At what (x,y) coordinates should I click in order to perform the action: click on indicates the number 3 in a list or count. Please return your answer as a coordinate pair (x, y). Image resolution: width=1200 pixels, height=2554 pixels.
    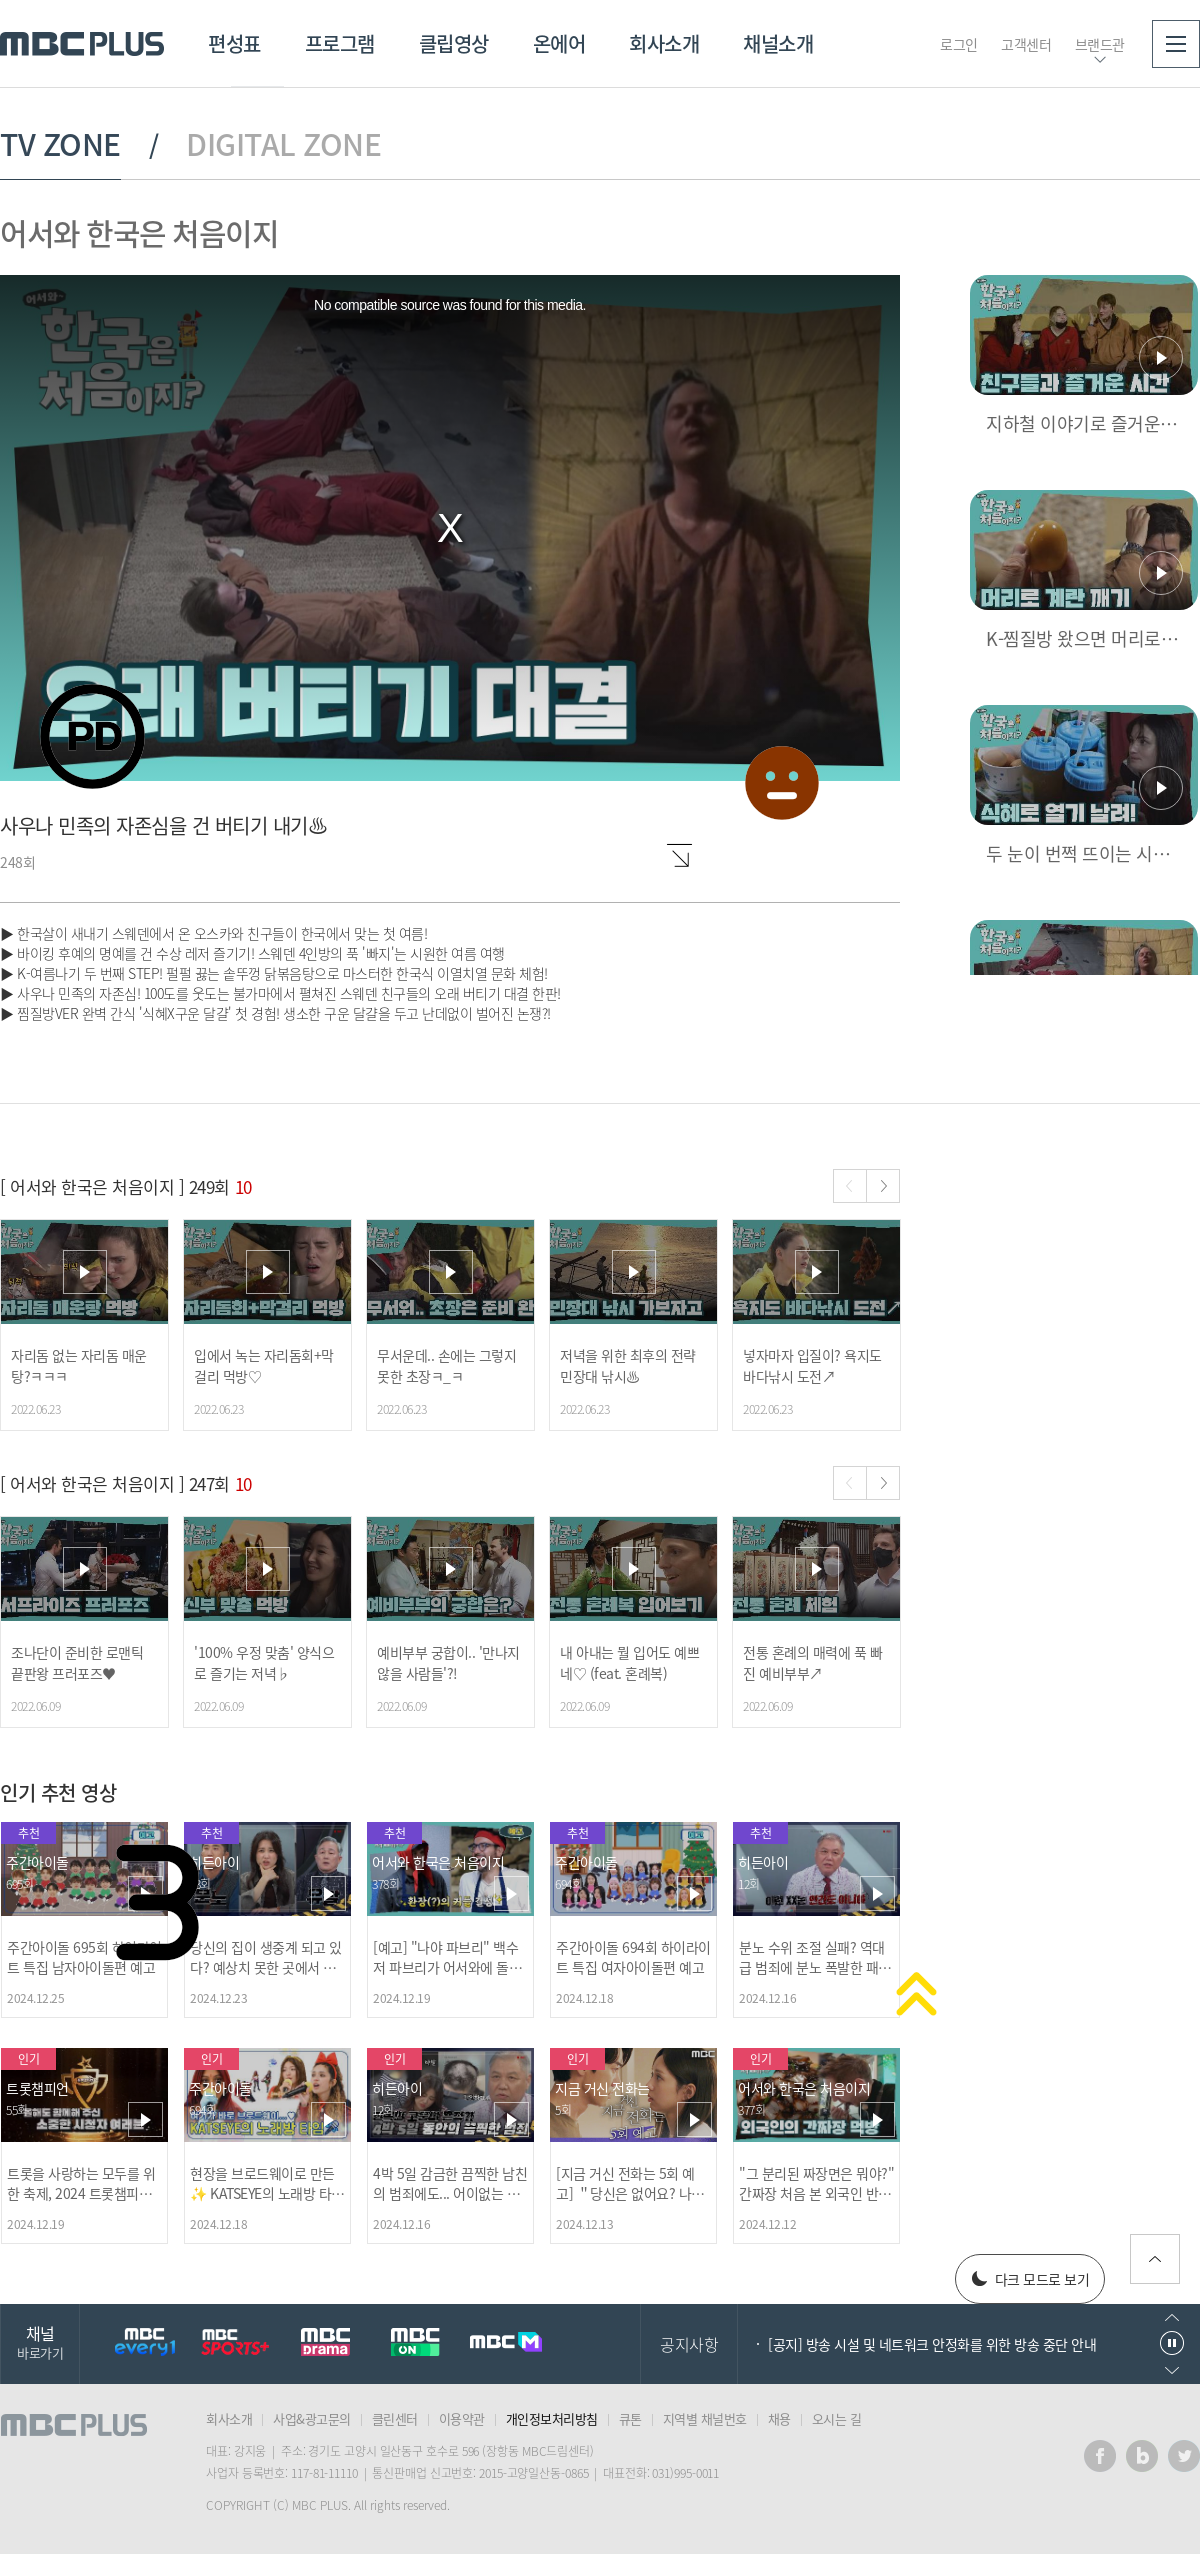
    Looking at the image, I should click on (157, 1902).